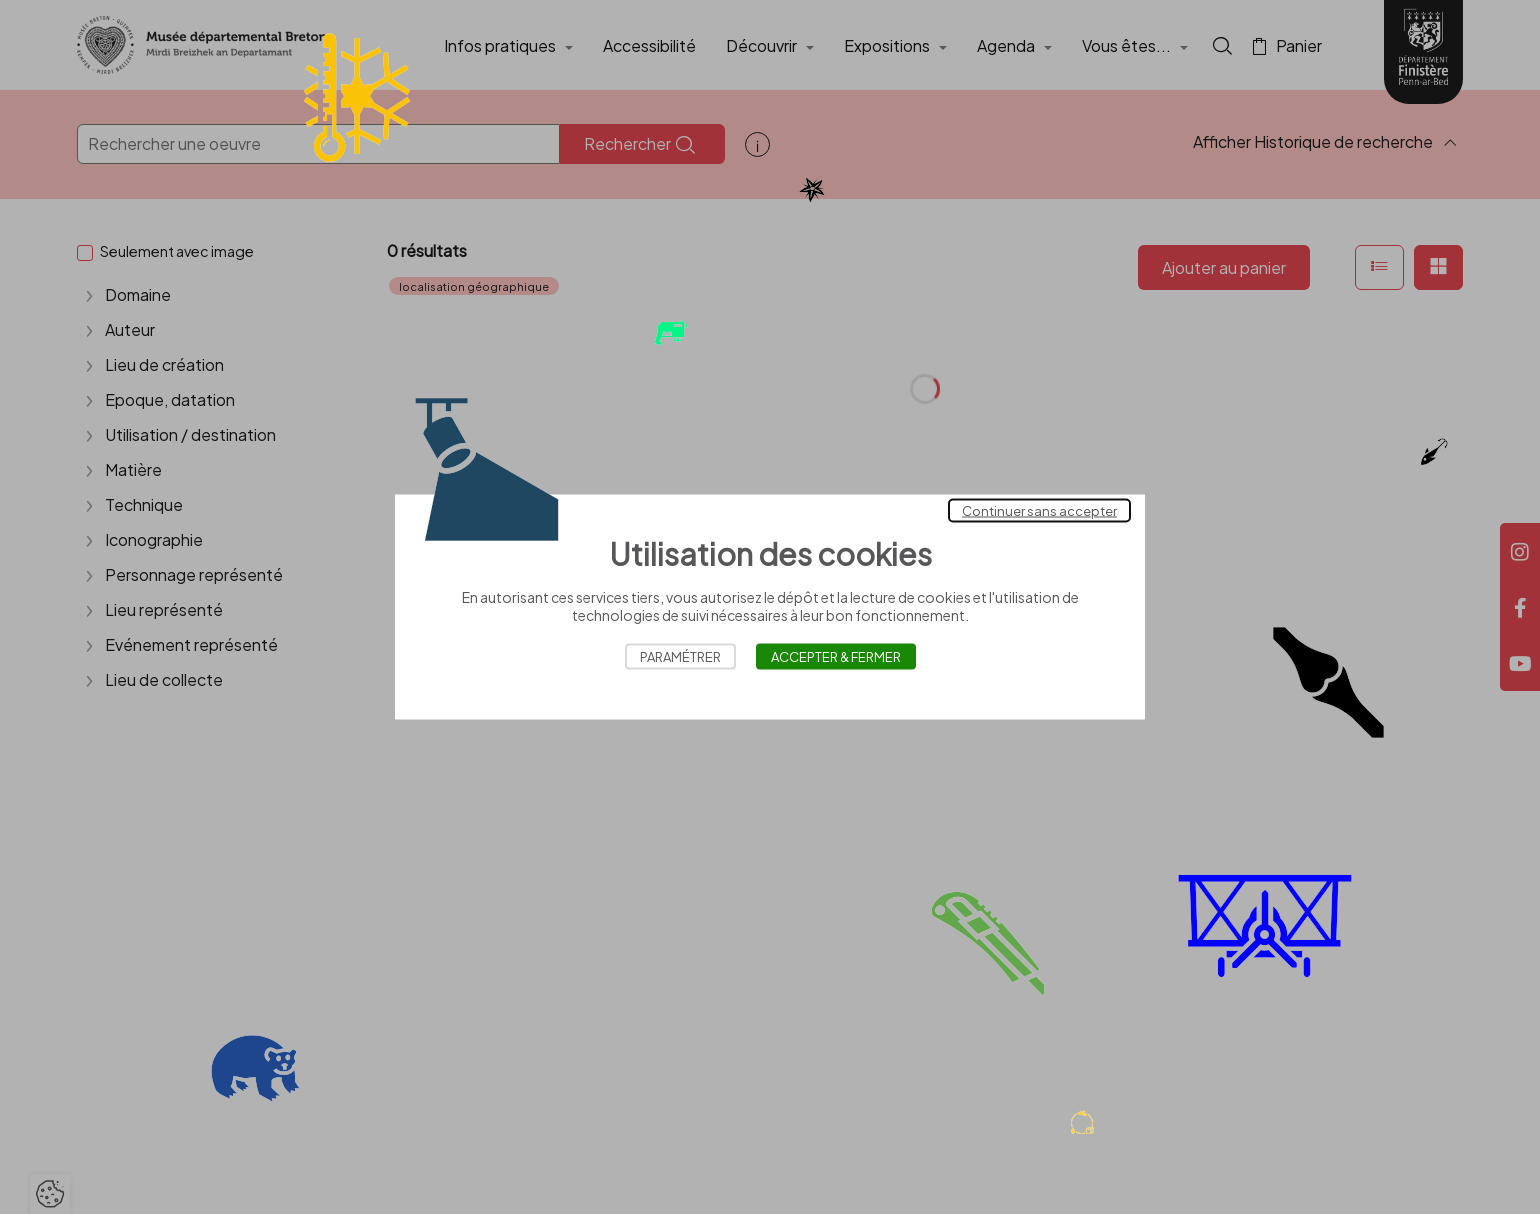 The image size is (1540, 1214). Describe the element at coordinates (988, 944) in the screenshot. I see `access cutting or trimming tools` at that location.